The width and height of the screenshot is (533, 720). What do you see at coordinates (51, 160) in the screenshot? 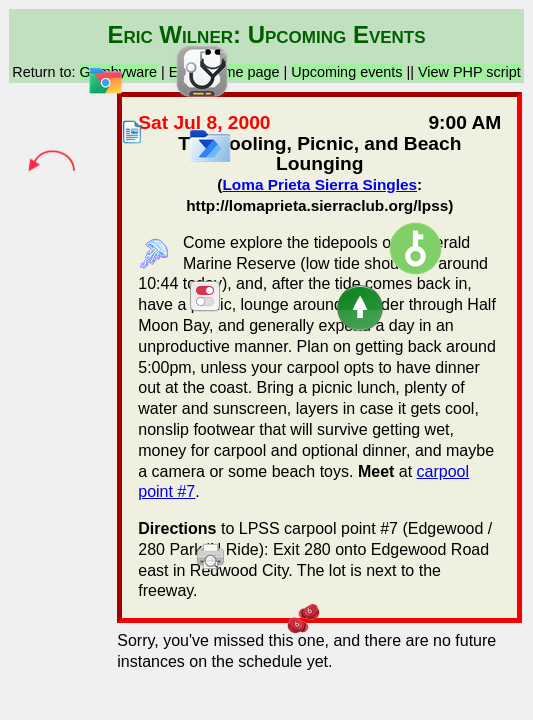
I see `undo the last action` at bounding box center [51, 160].